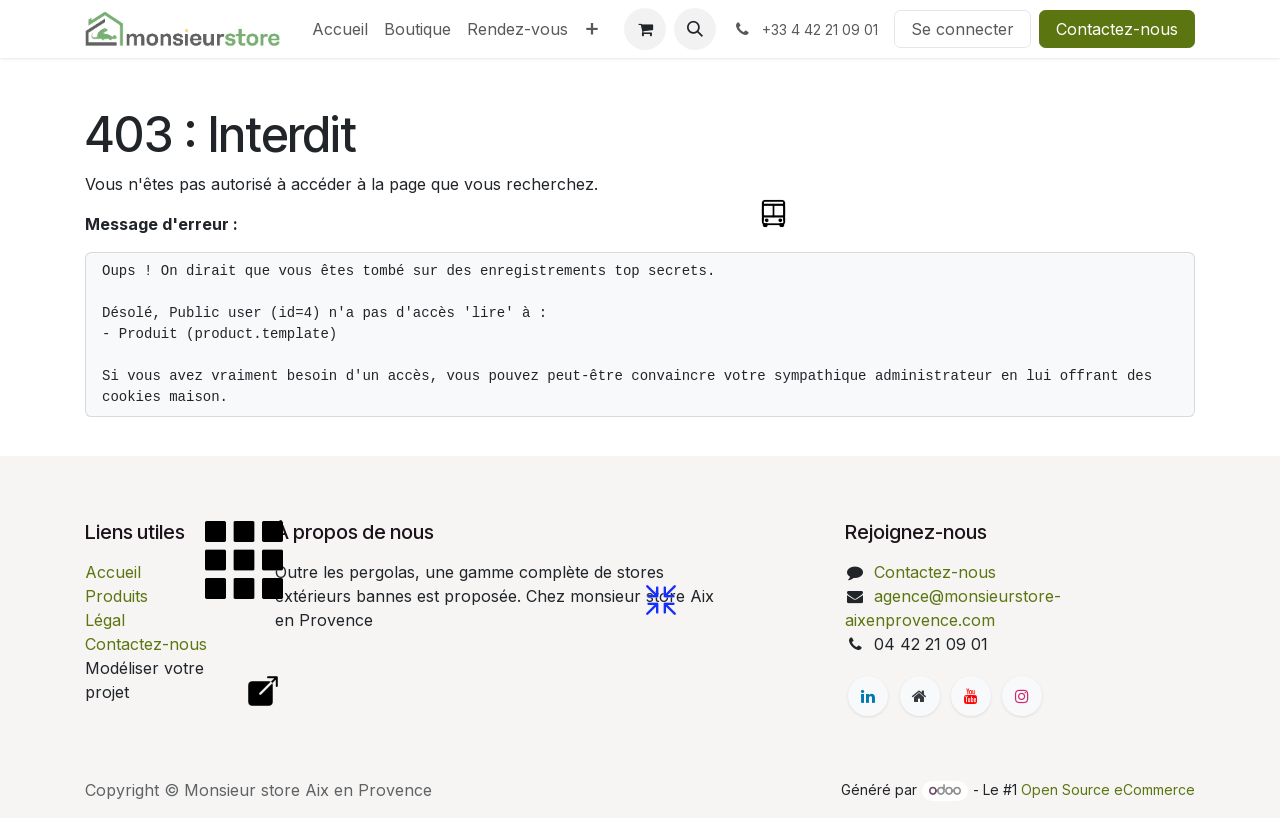  Describe the element at coordinates (263, 691) in the screenshot. I see `open link in a new window` at that location.